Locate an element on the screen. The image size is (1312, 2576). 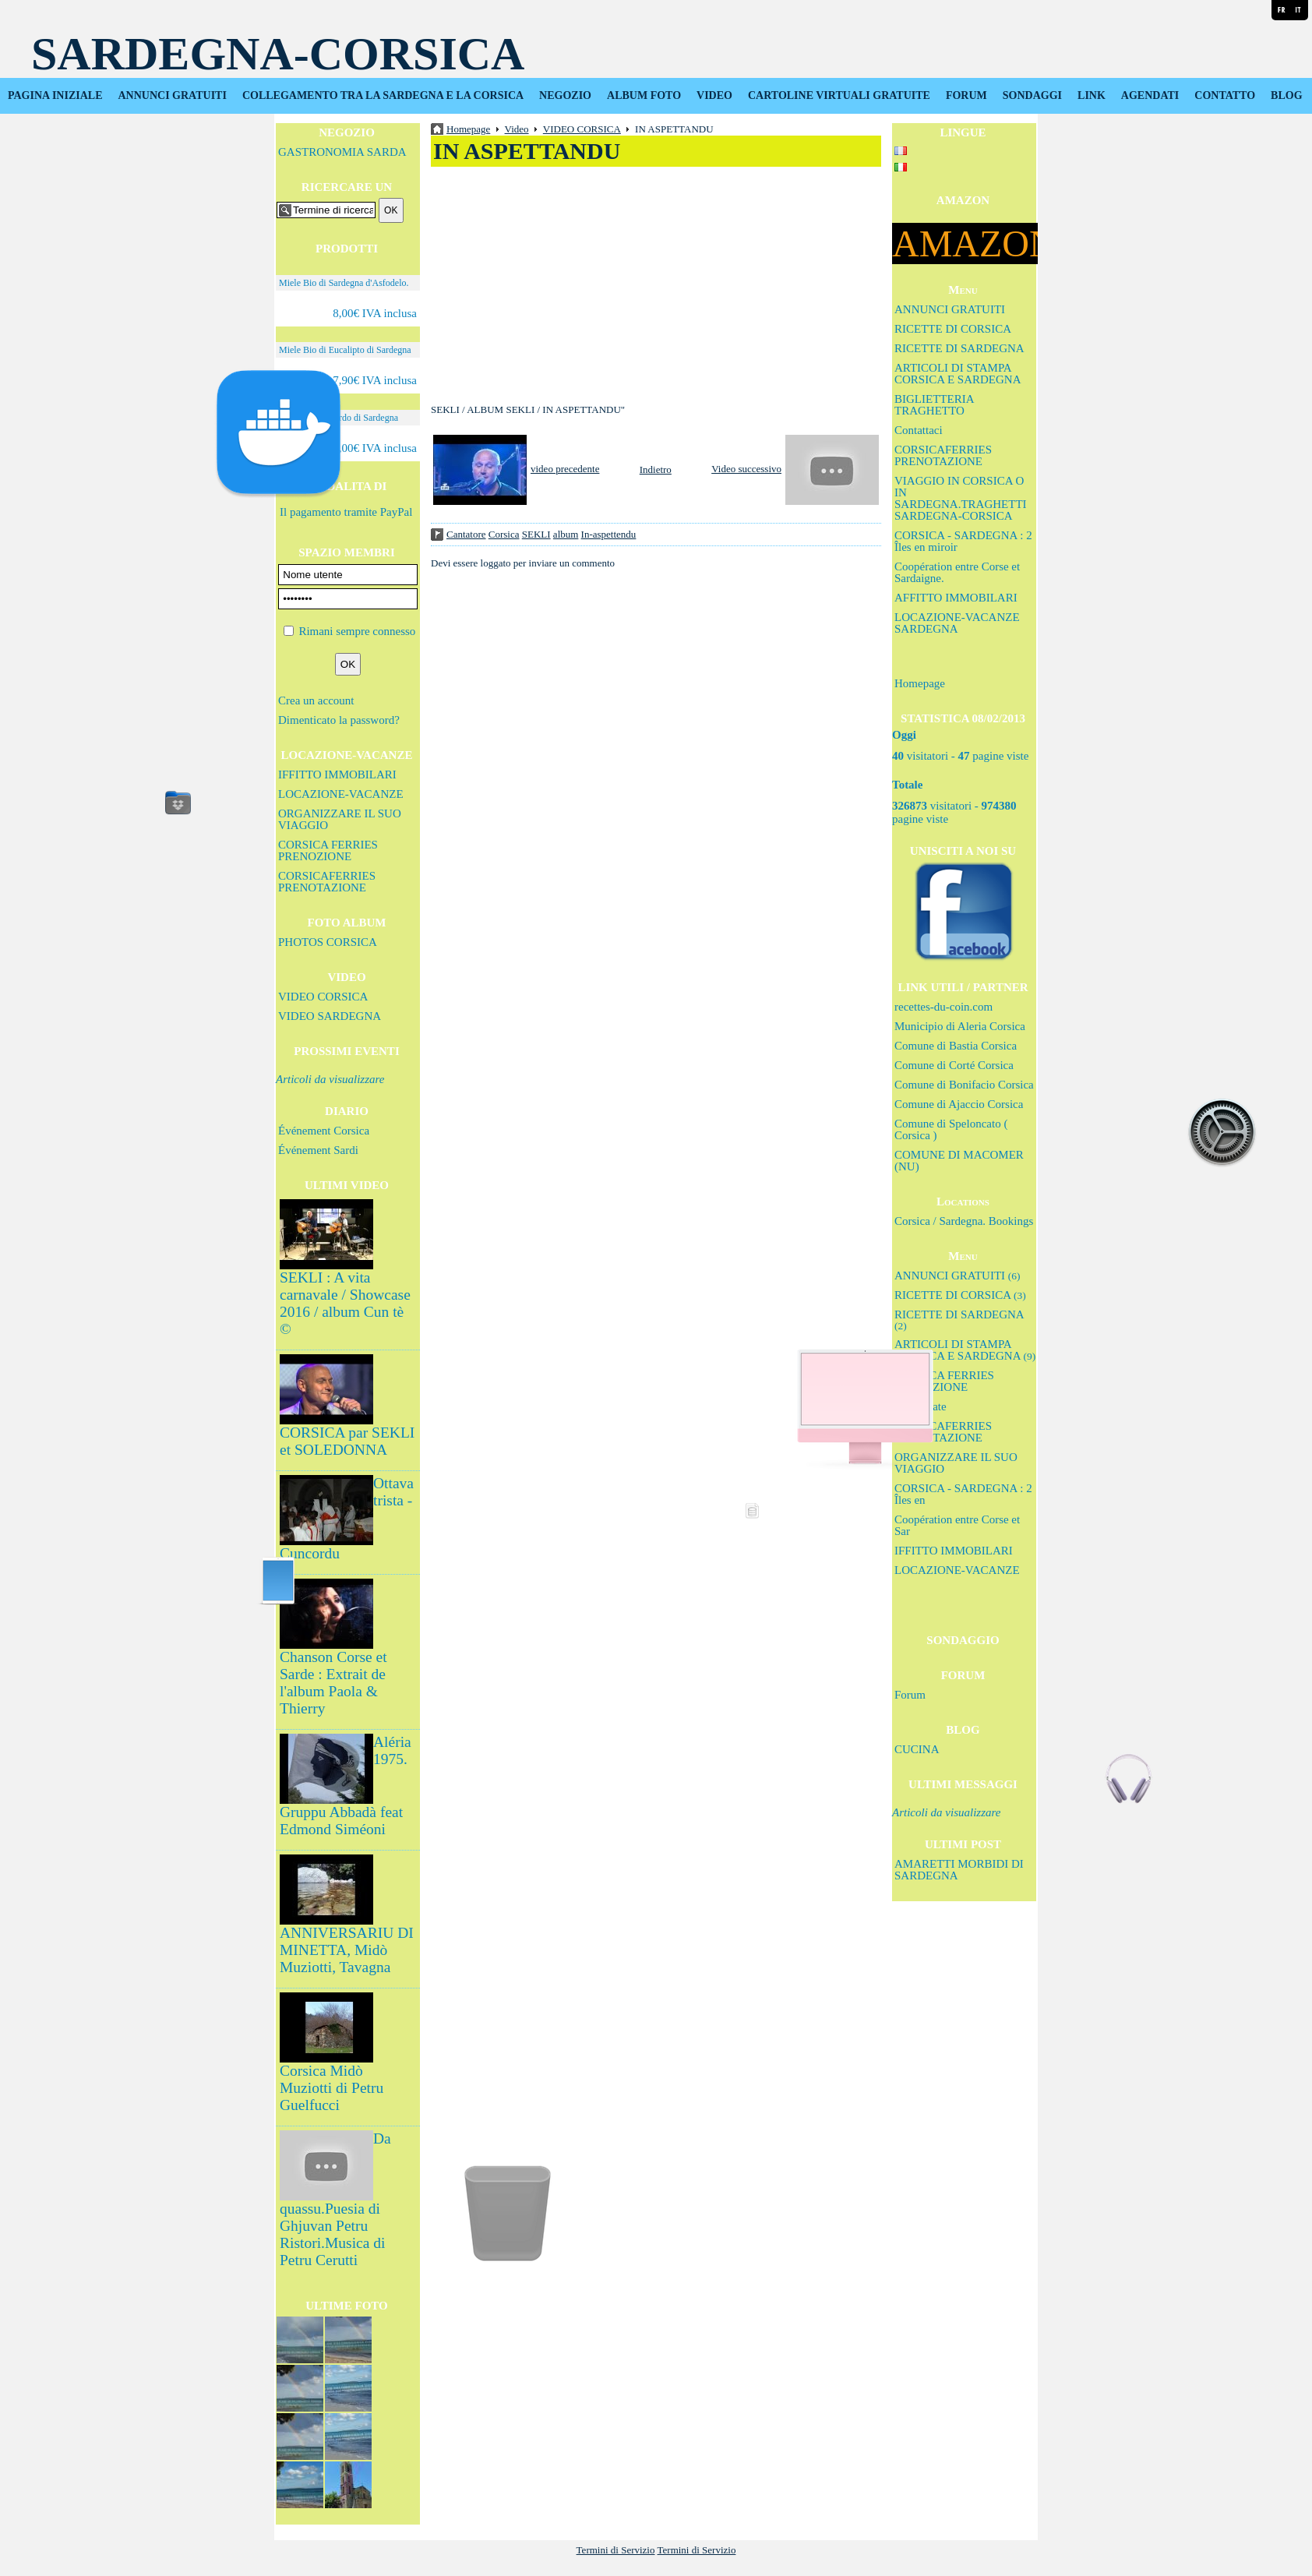
empty trash bin ready to receive deleted items is located at coordinates (507, 2212).